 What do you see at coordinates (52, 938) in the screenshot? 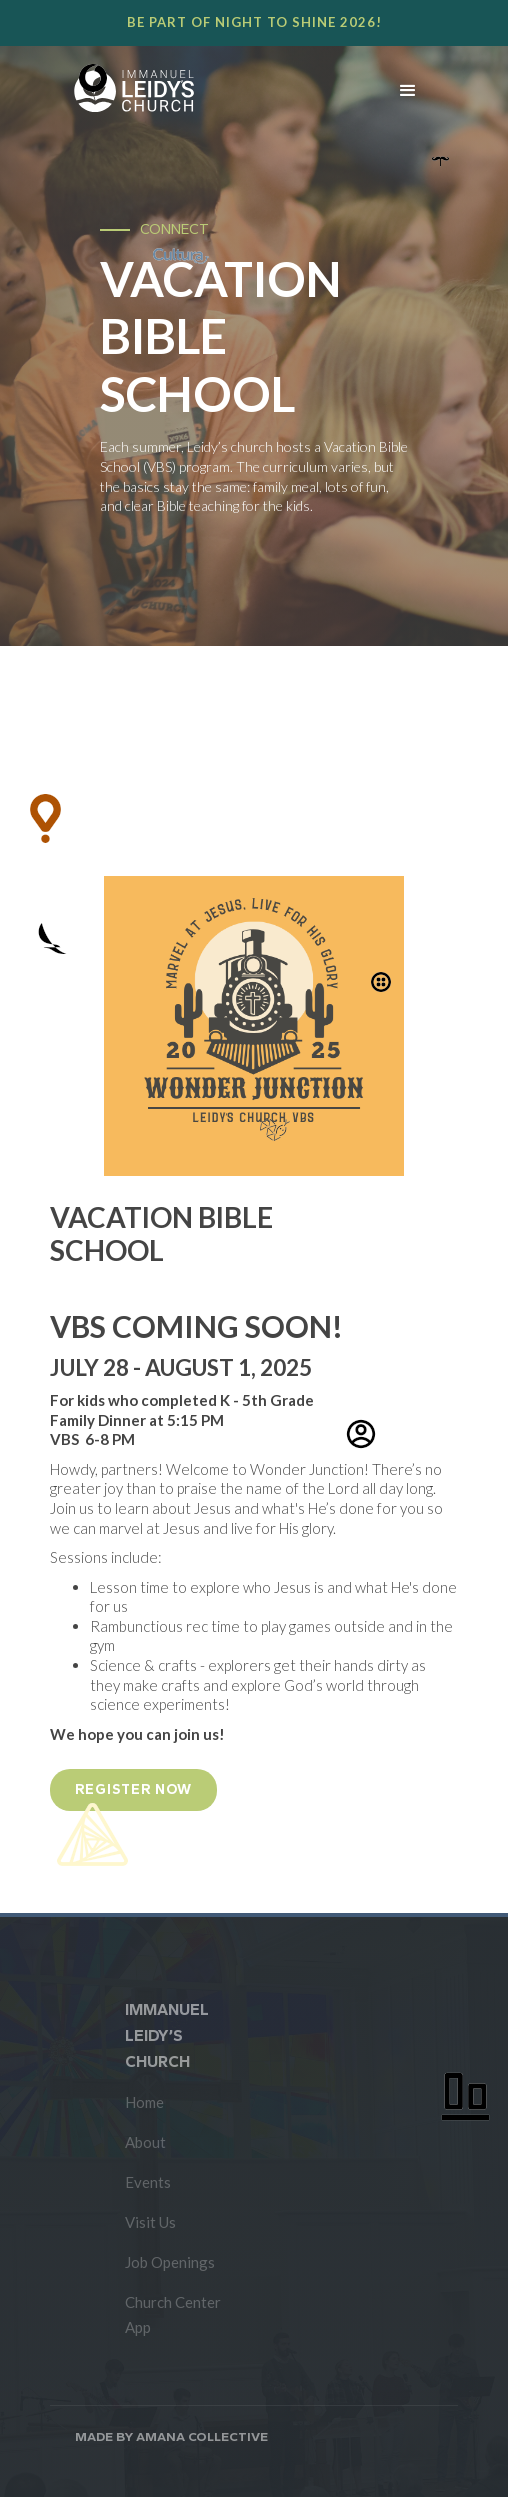
I see `avianca airline app or website` at bounding box center [52, 938].